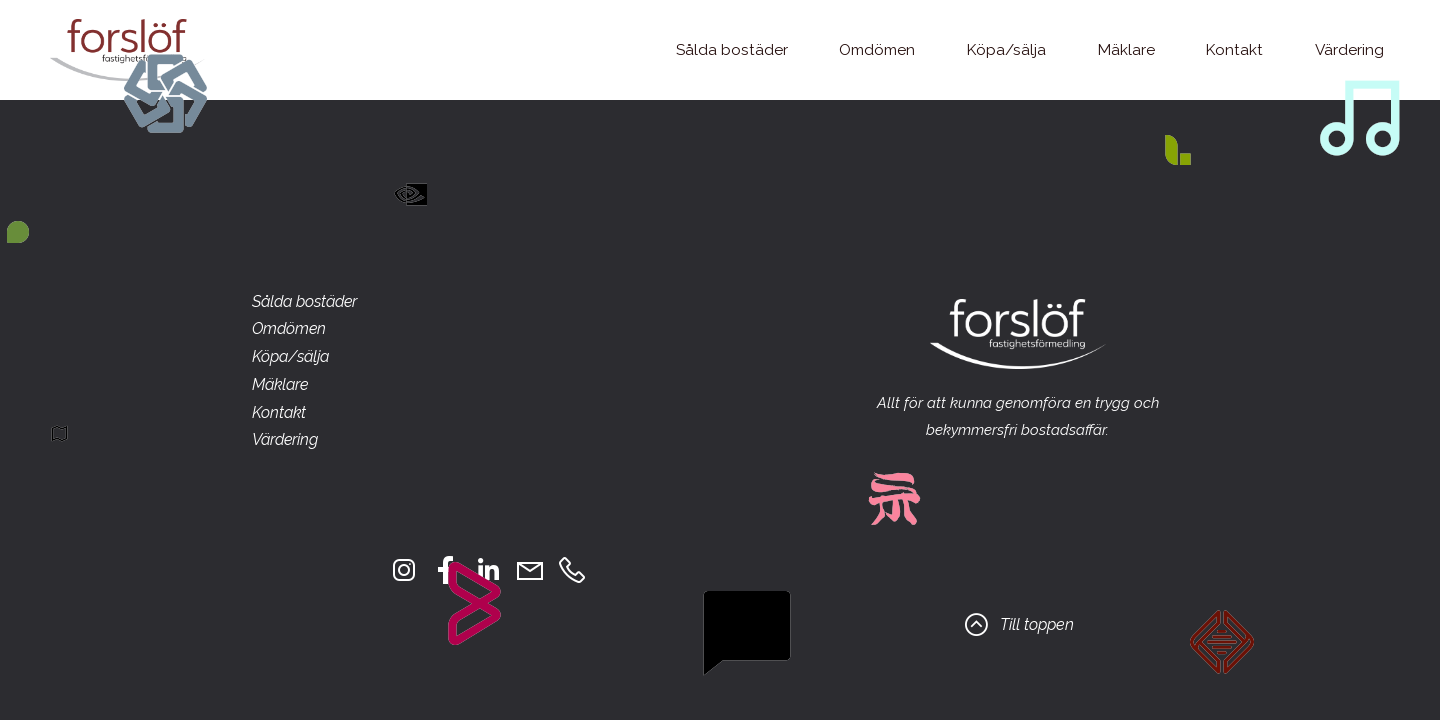 The width and height of the screenshot is (1440, 720). I want to click on nvidia brand logo, so click(410, 194).